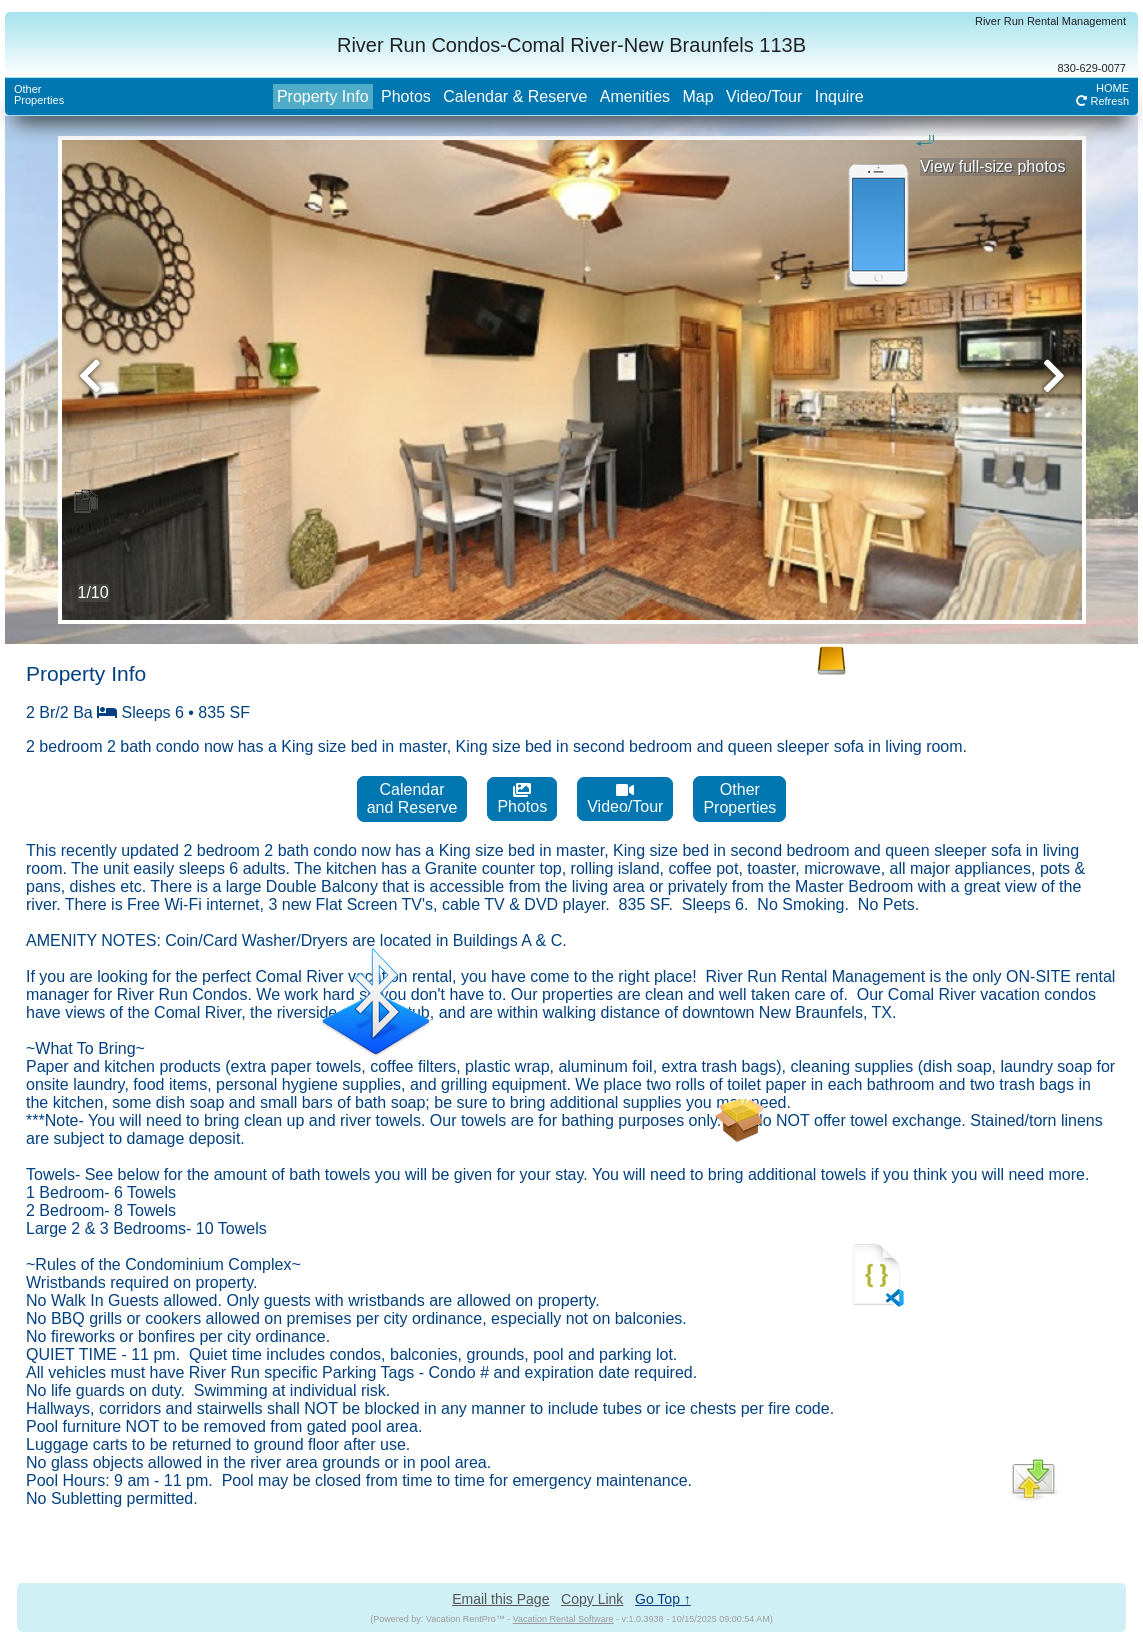 The height and width of the screenshot is (1652, 1143). What do you see at coordinates (1033, 1481) in the screenshot?
I see `sync incoming and outgoing mail` at bounding box center [1033, 1481].